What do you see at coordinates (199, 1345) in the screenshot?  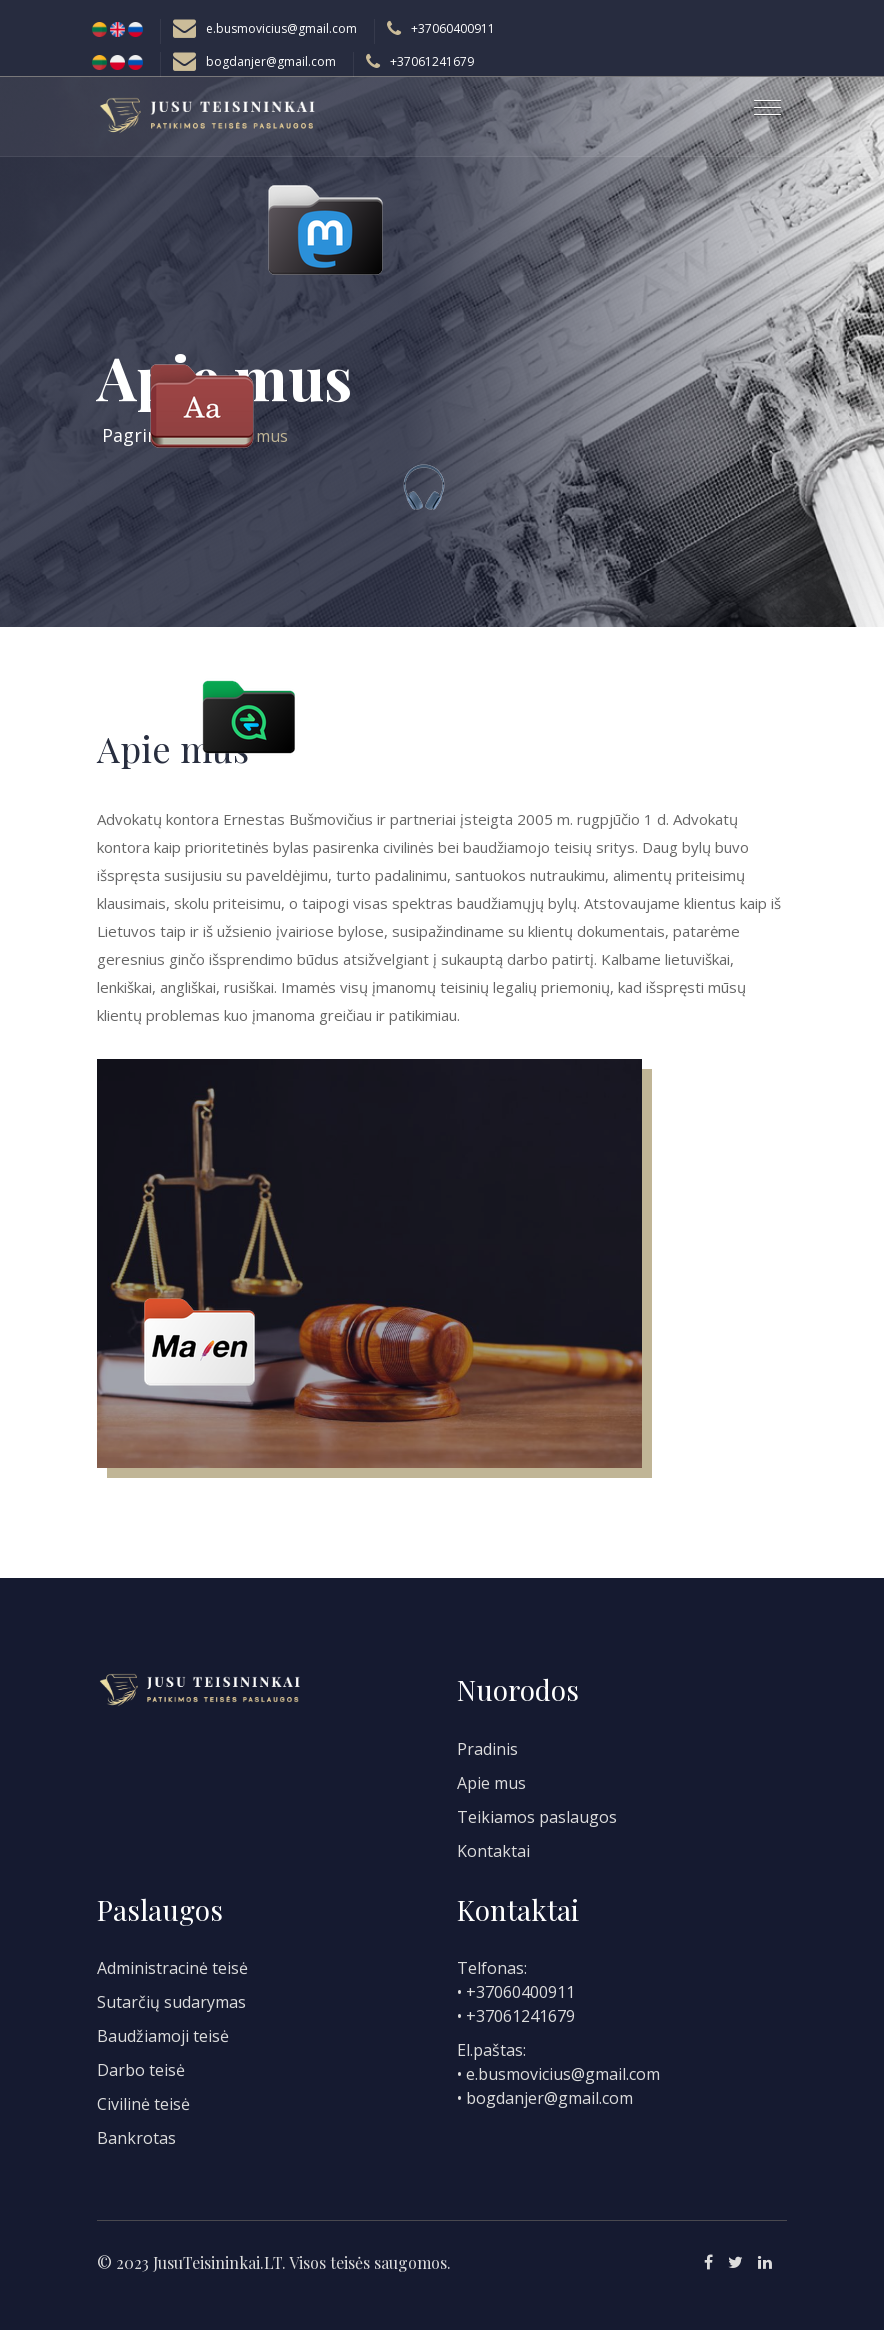 I see `folder containing maven project files` at bounding box center [199, 1345].